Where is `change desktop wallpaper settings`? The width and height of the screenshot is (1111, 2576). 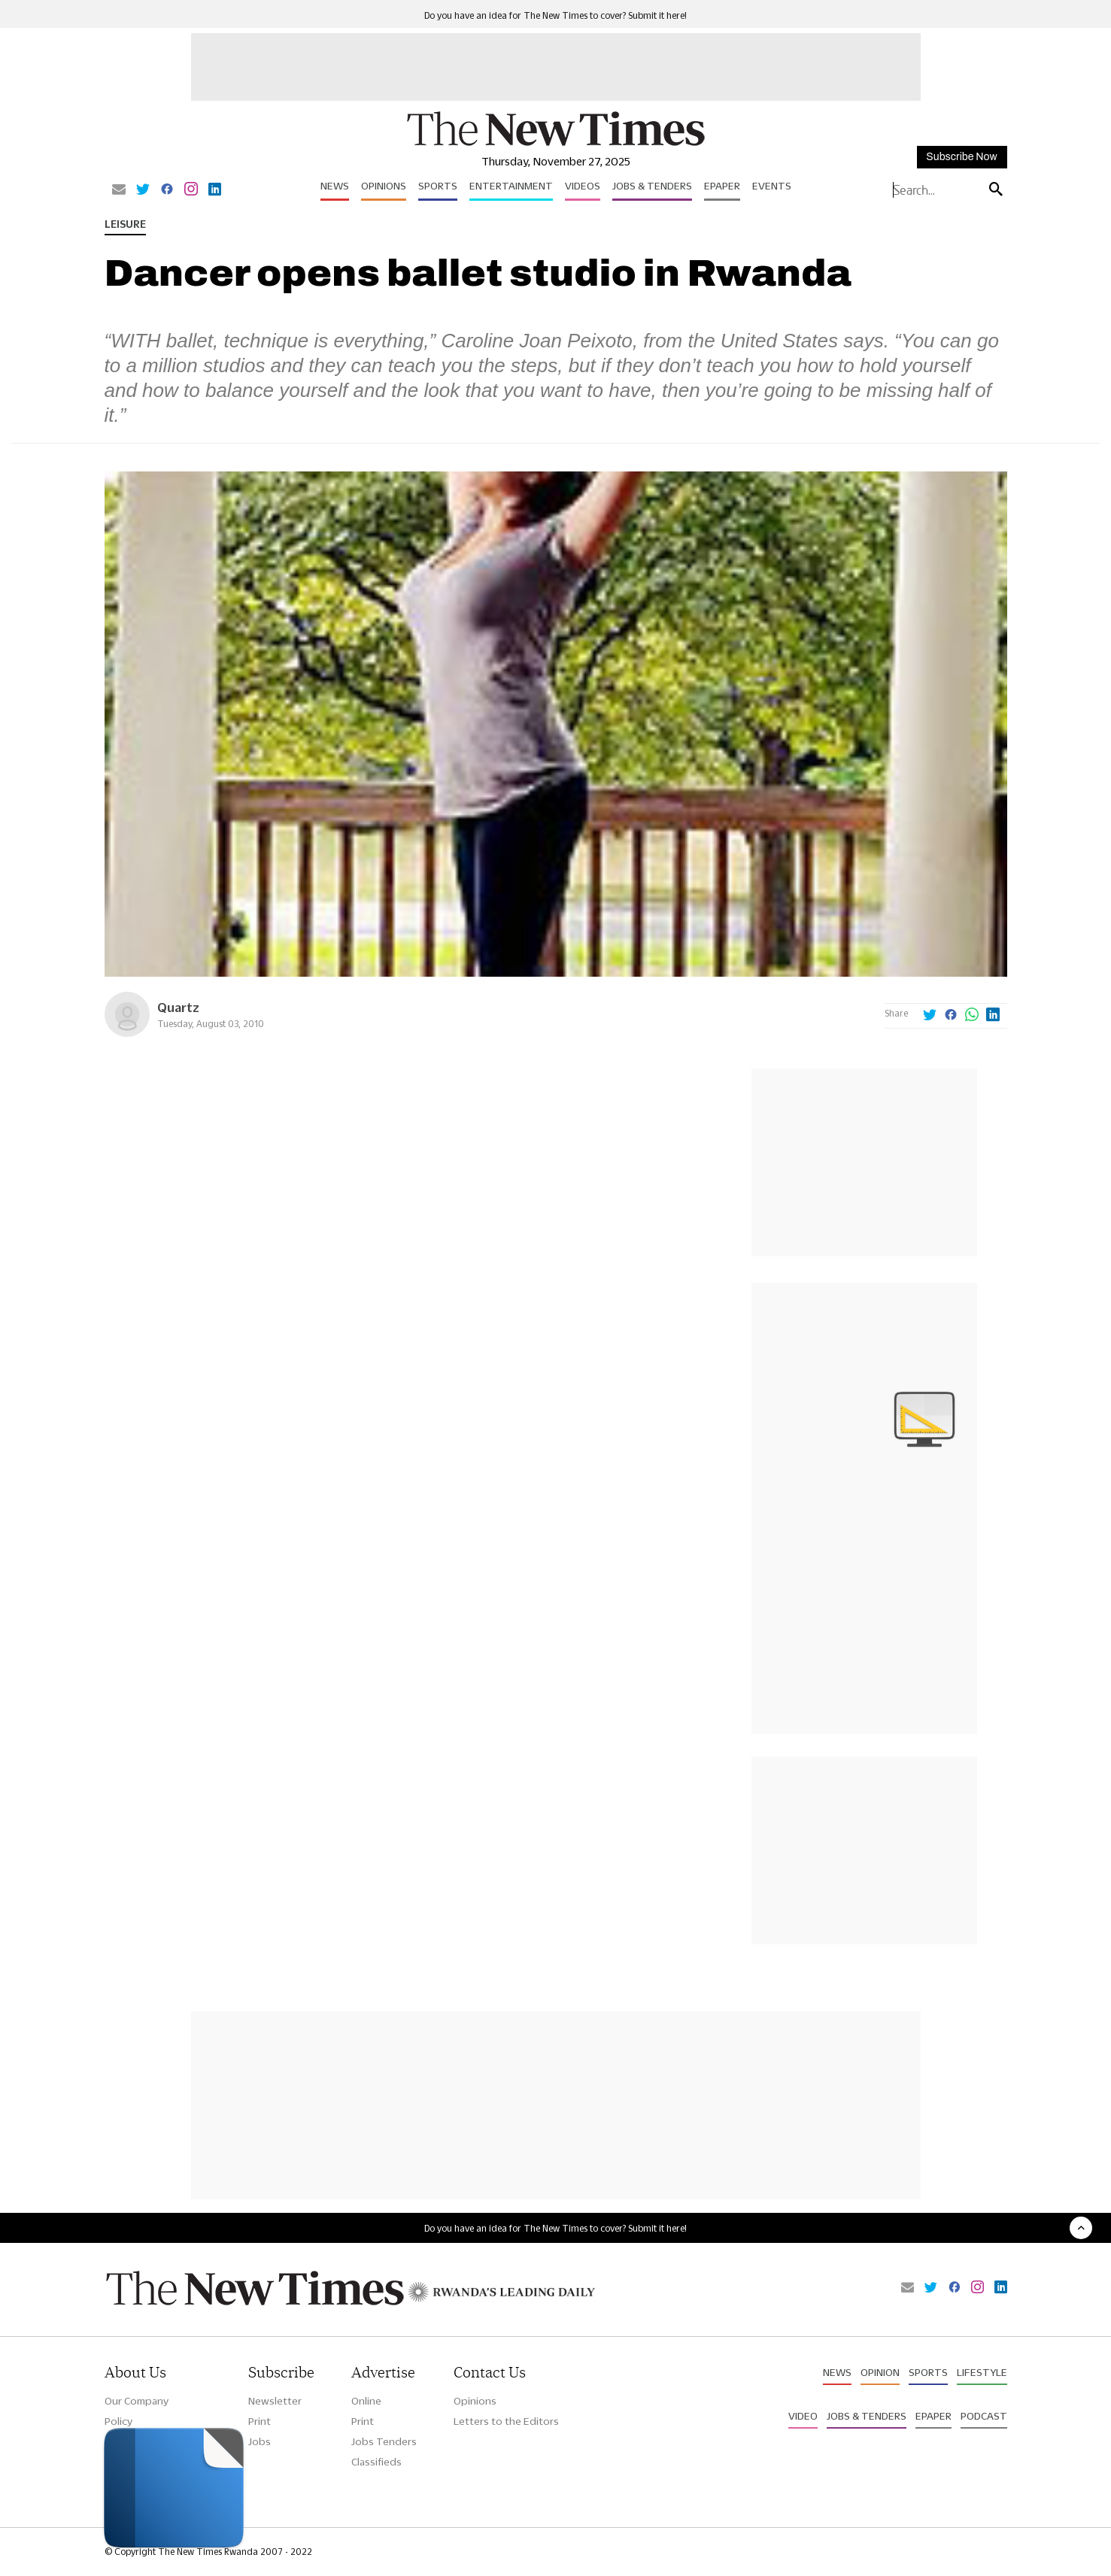
change desktop wallpaper settings is located at coordinates (174, 2483).